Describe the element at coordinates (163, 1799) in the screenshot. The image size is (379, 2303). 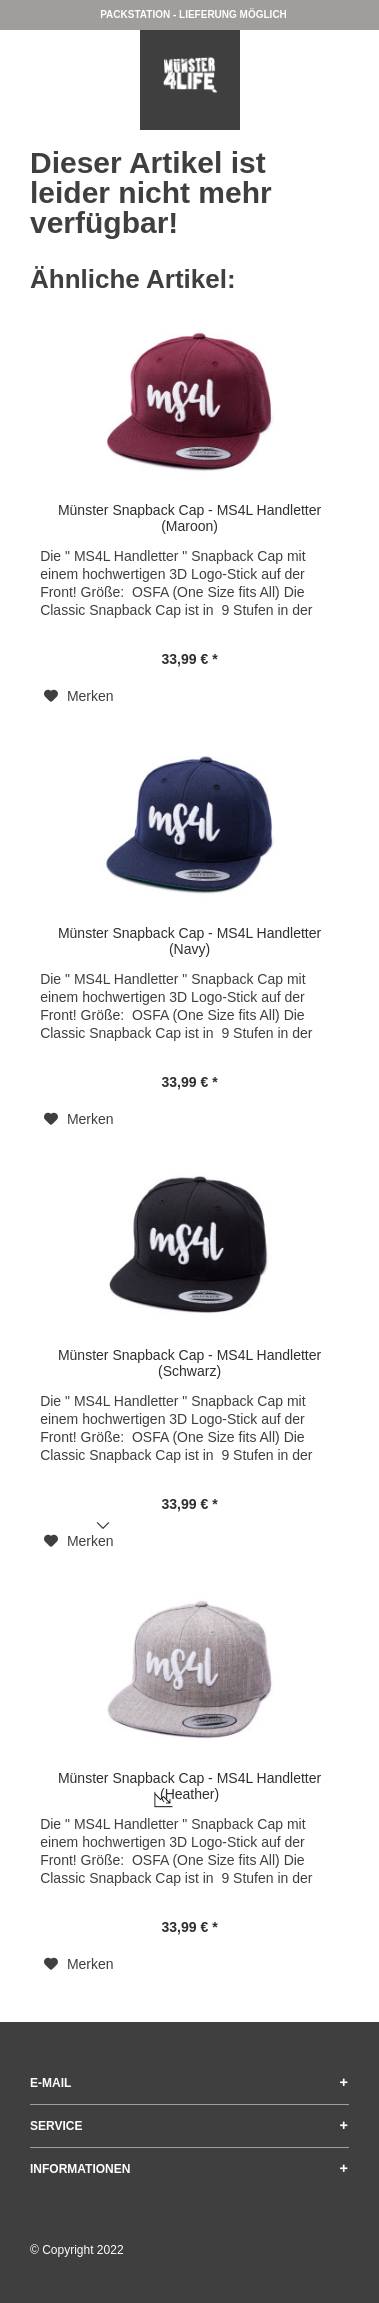
I see `view declining metrics or trends` at that location.